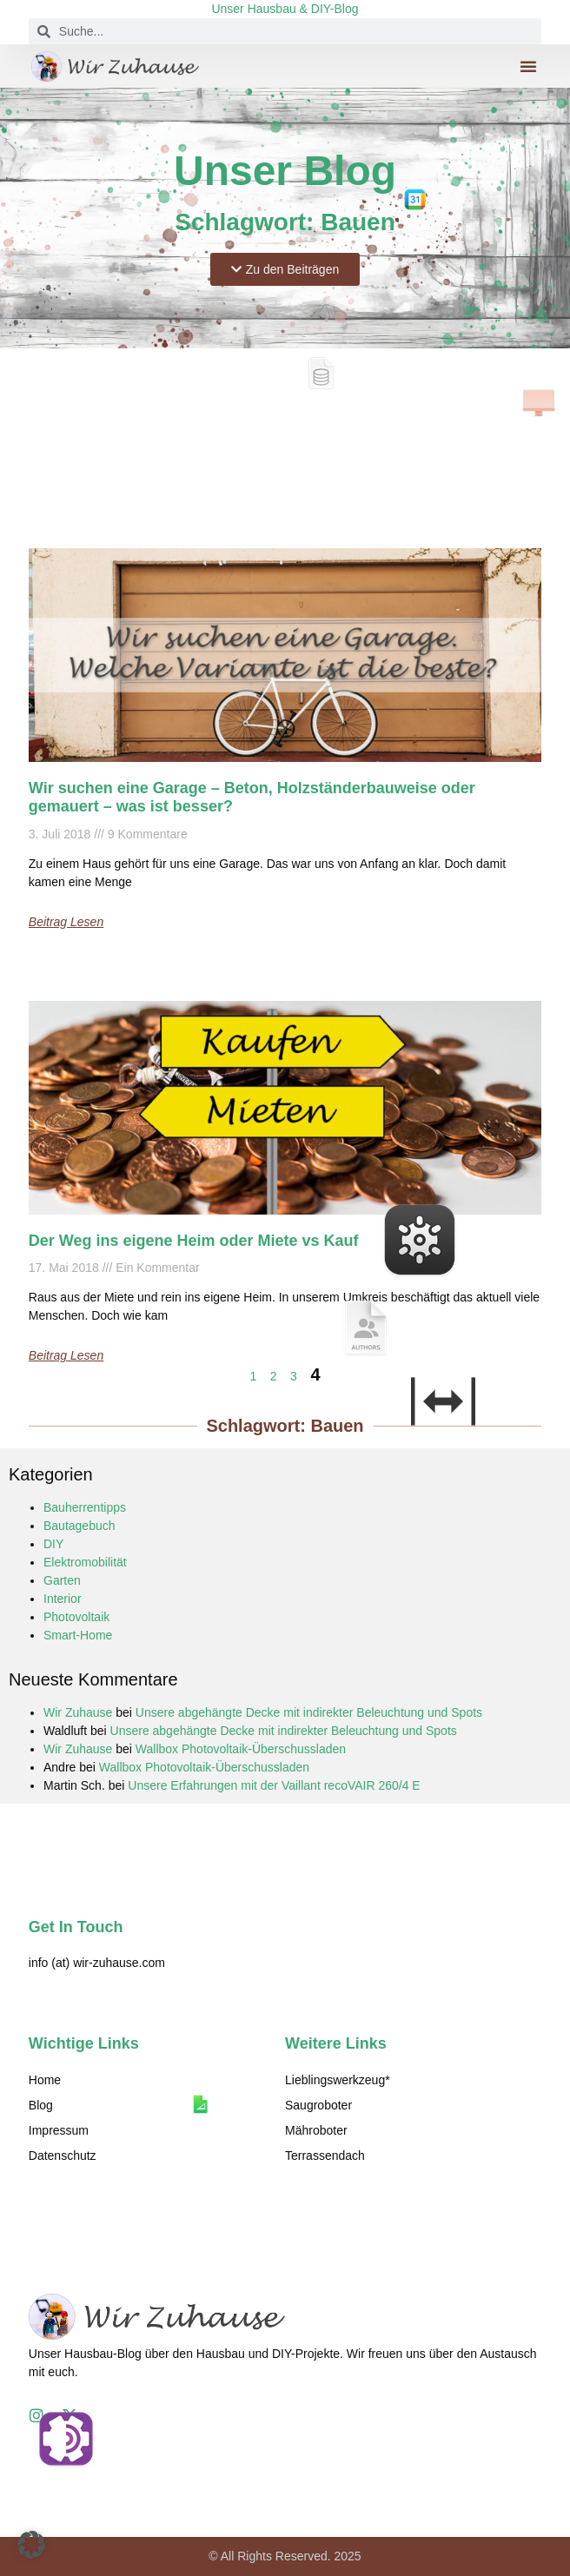 Image resolution: width=570 pixels, height=2576 pixels. I want to click on adjust spacing between elements, so click(443, 1401).